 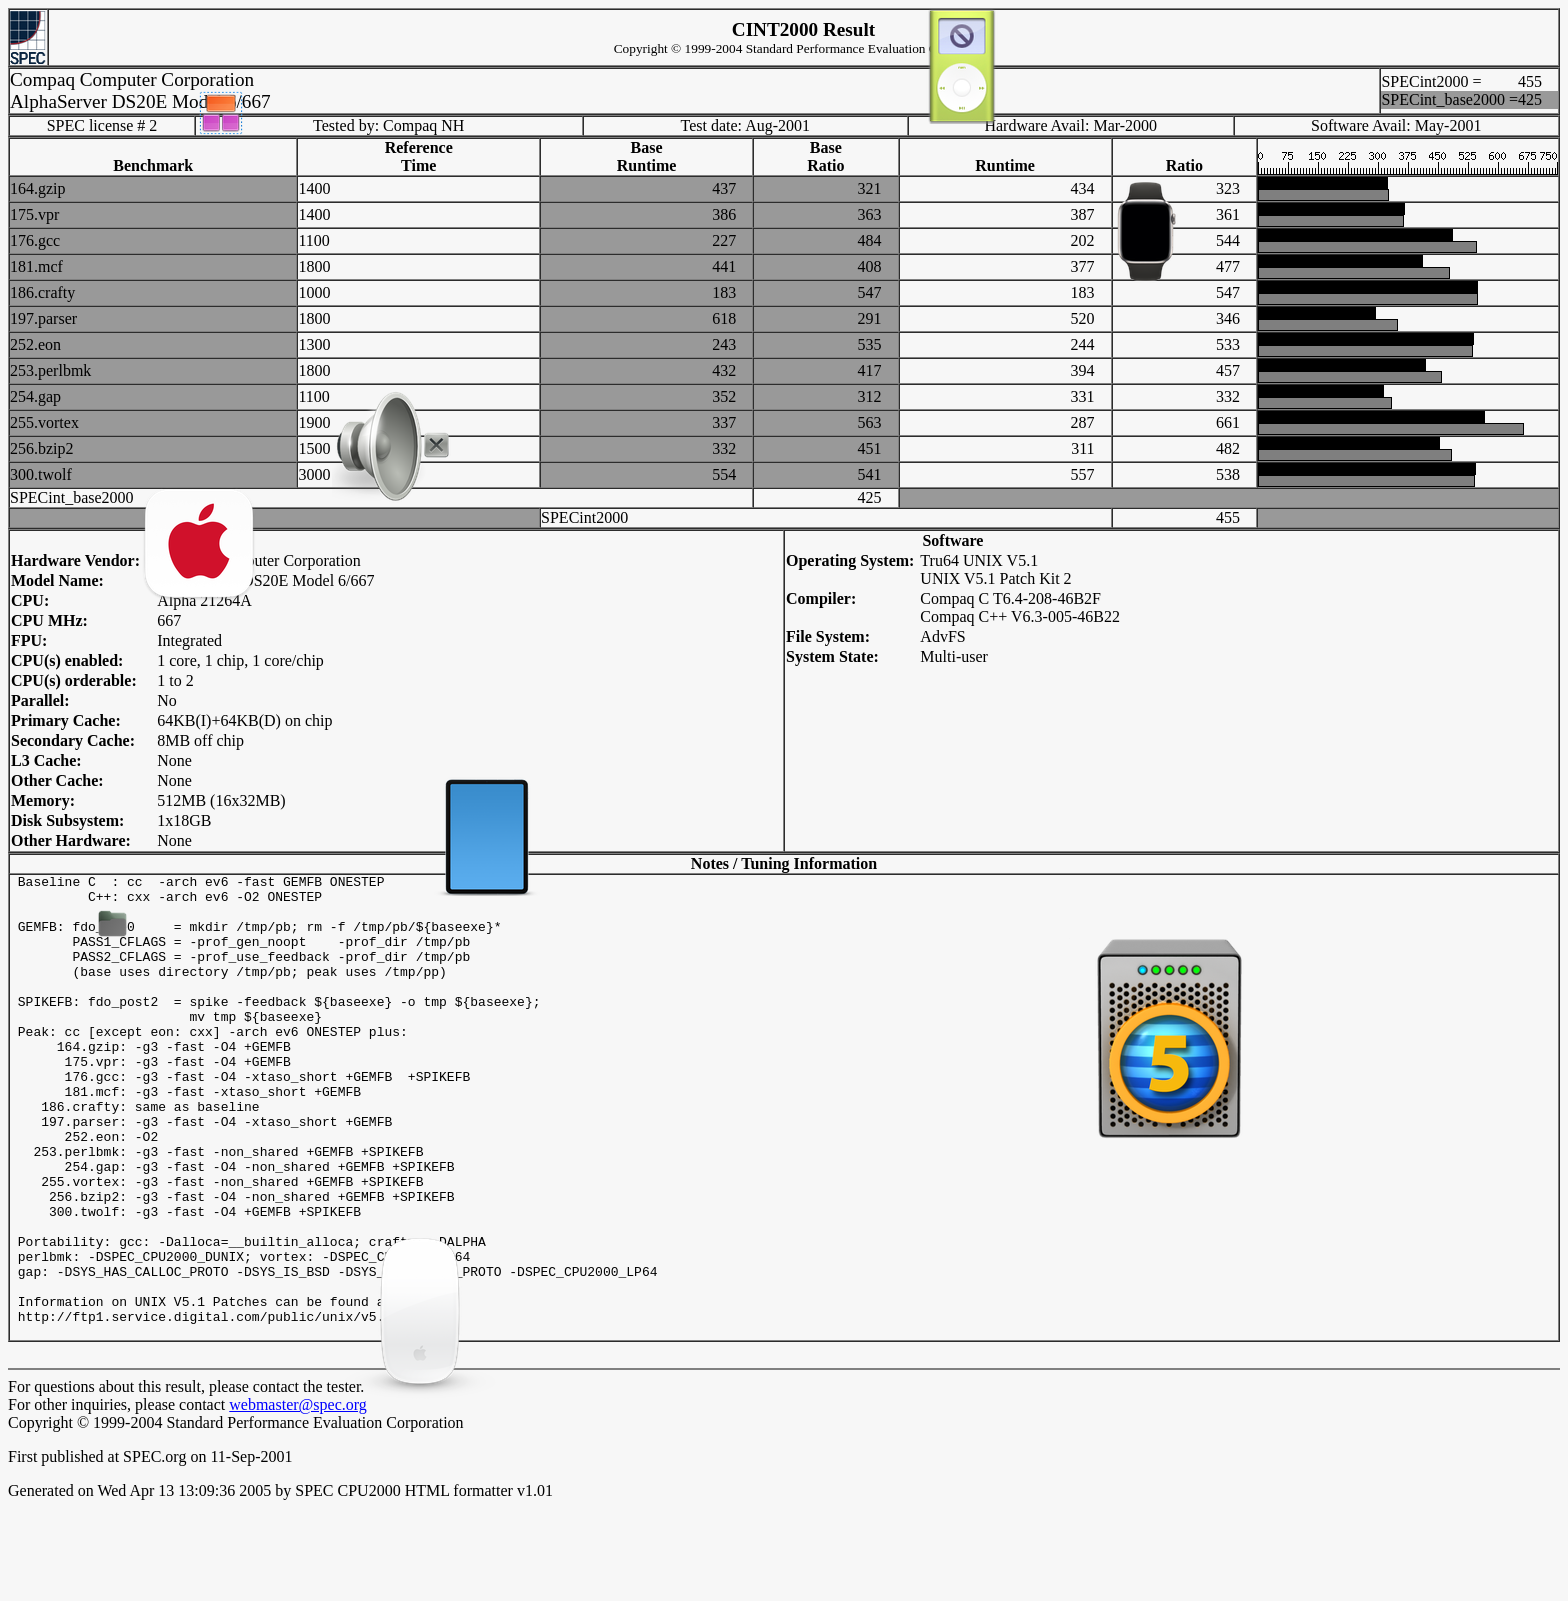 I want to click on access AppleCare support for your Mac, so click(x=199, y=543).